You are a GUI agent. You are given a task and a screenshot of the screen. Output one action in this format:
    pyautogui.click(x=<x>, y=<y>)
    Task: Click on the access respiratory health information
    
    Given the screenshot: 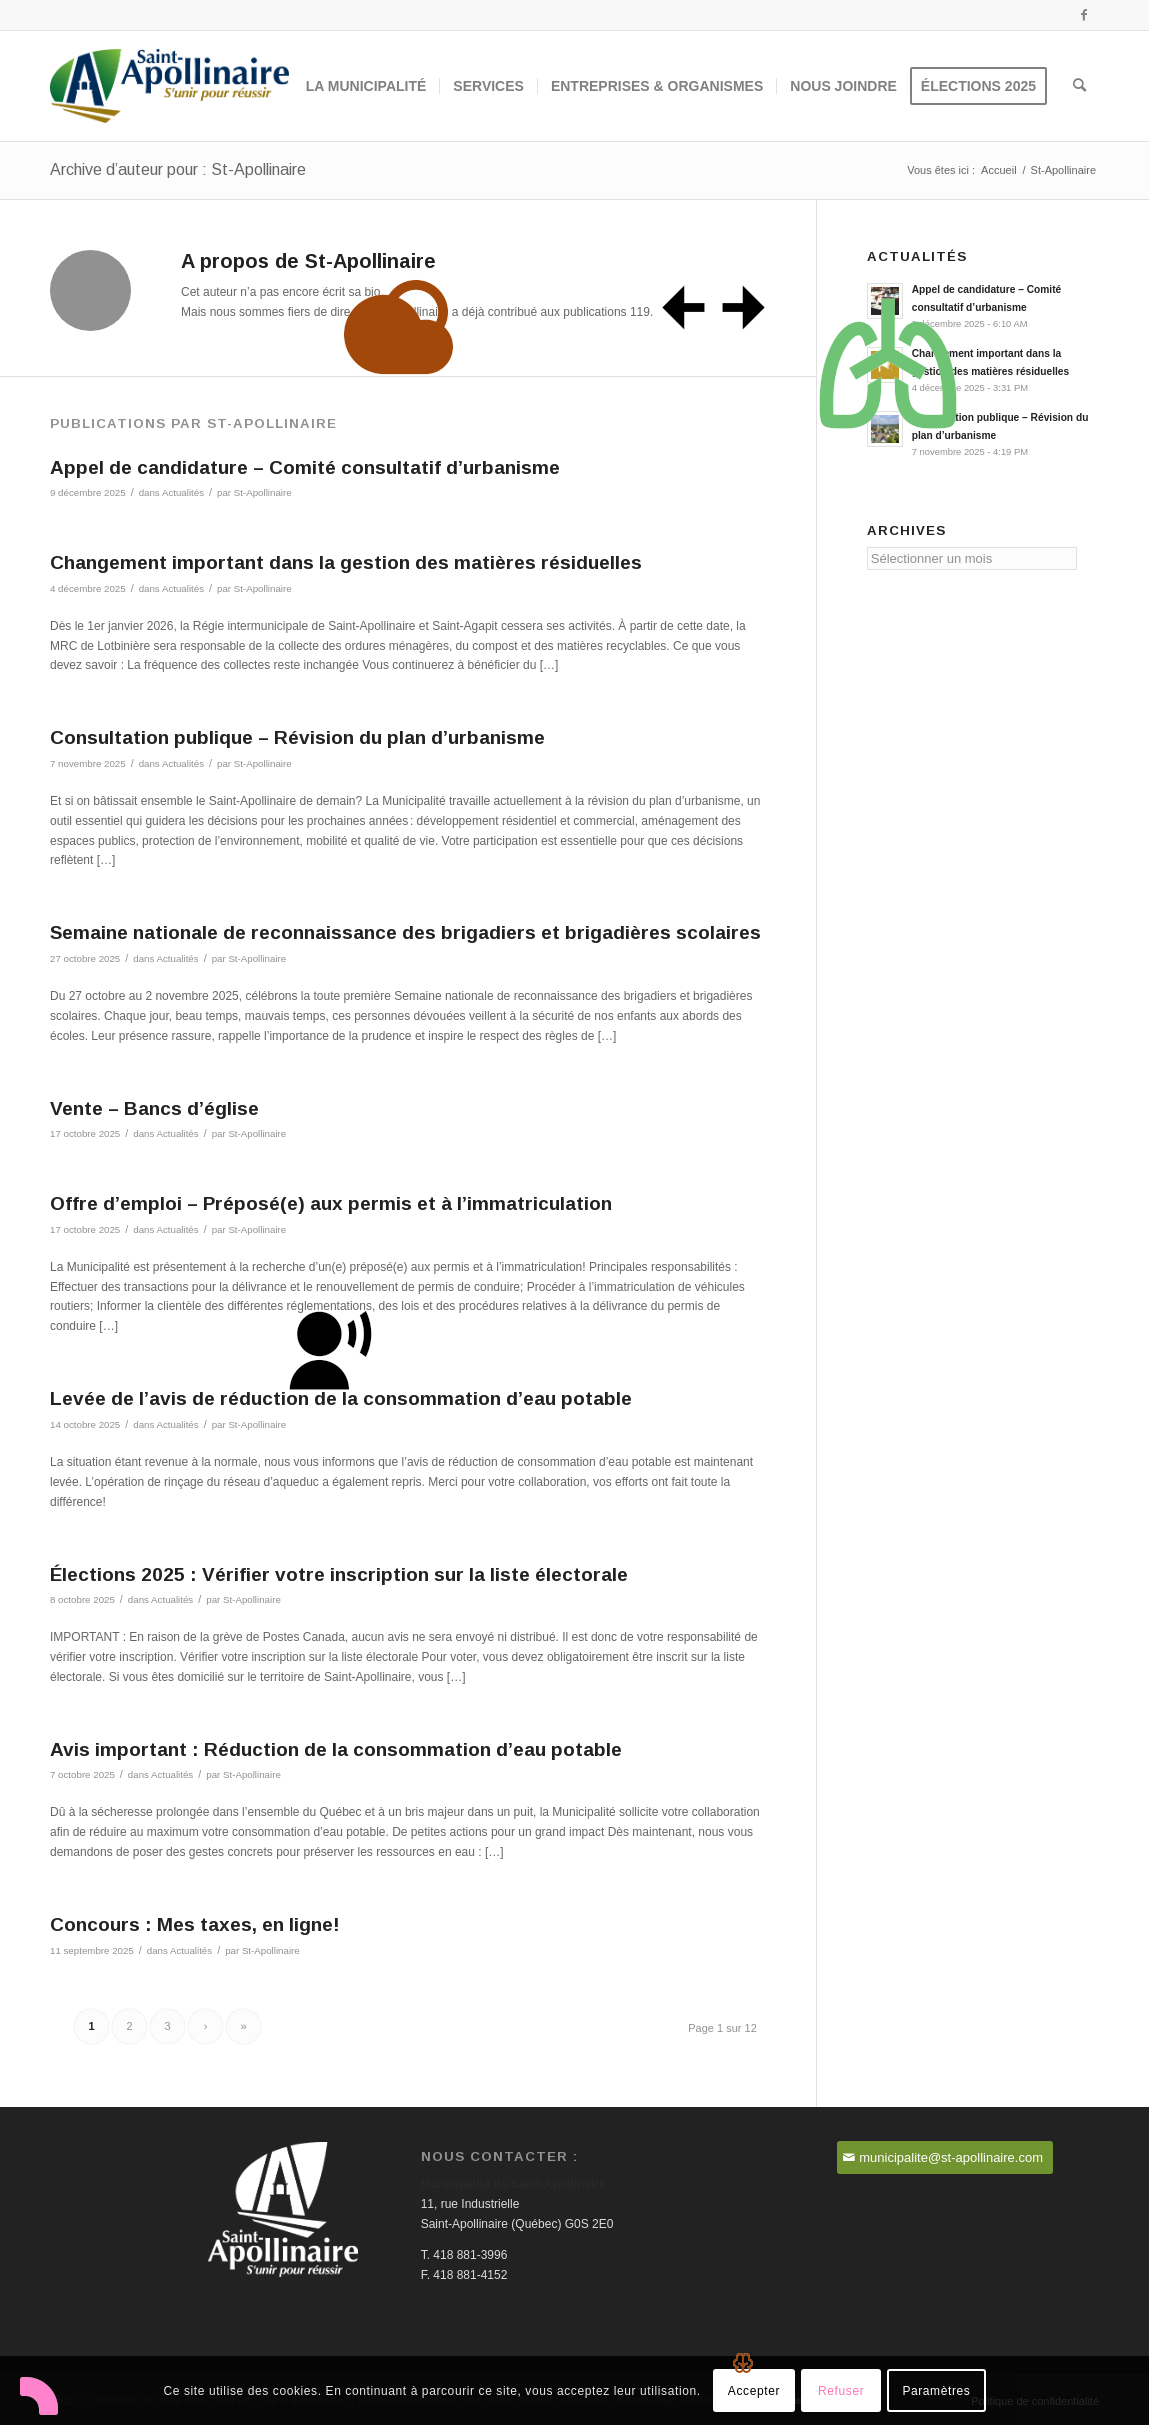 What is the action you would take?
    pyautogui.click(x=888, y=367)
    